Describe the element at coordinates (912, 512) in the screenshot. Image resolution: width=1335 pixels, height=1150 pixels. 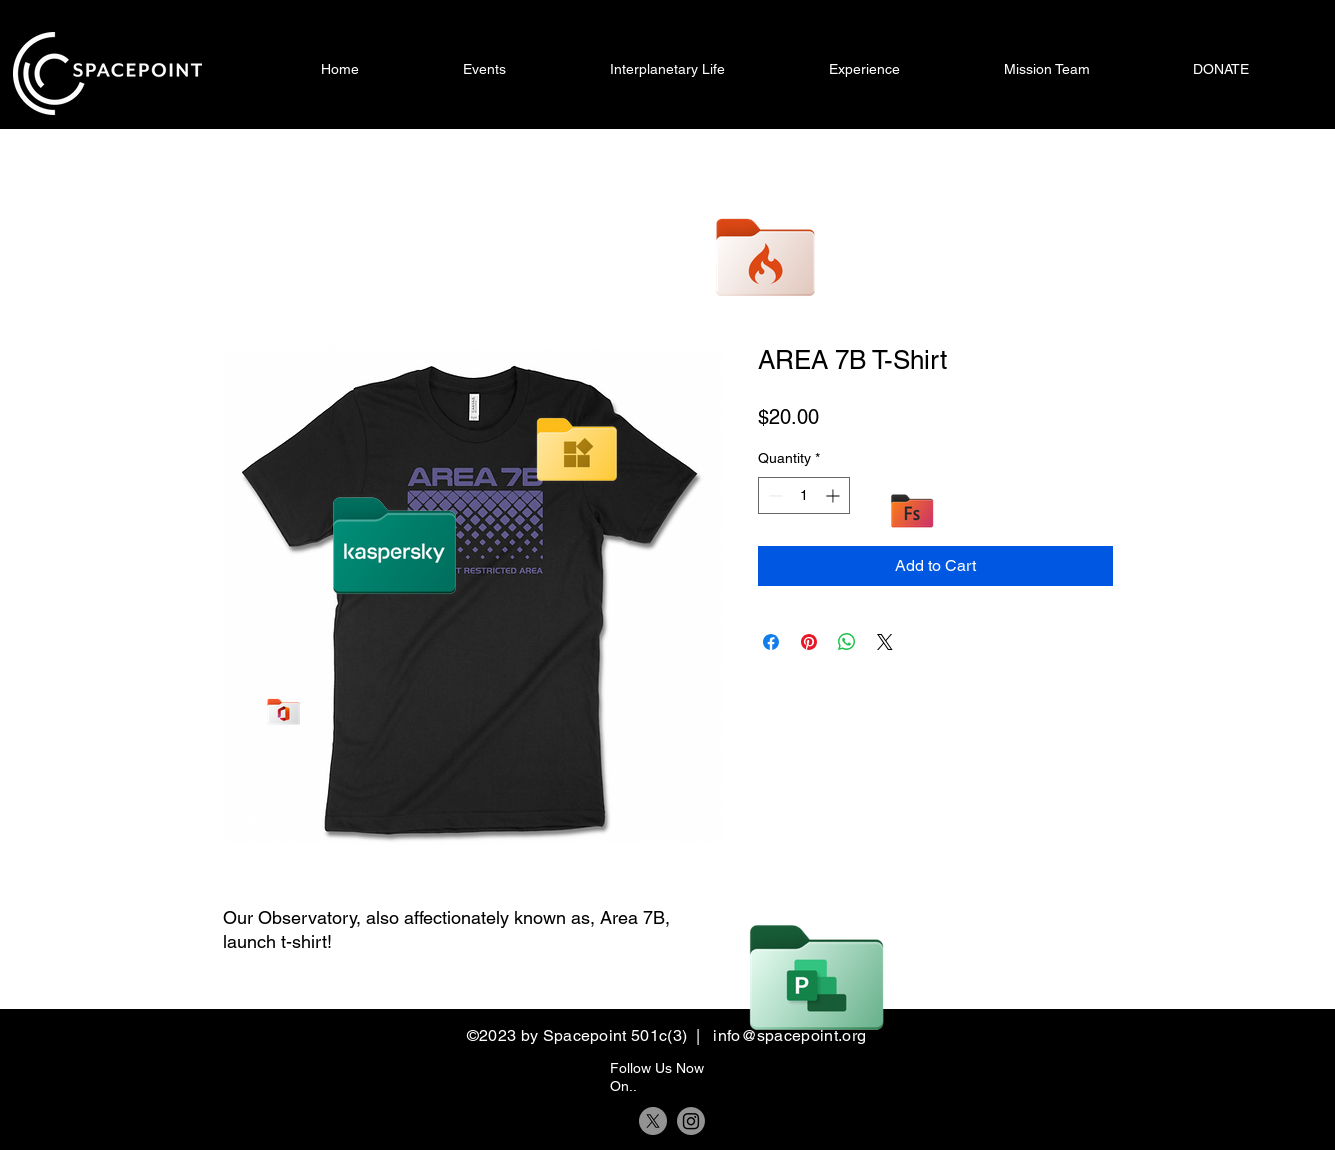
I see `open adobe fuse project folder` at that location.